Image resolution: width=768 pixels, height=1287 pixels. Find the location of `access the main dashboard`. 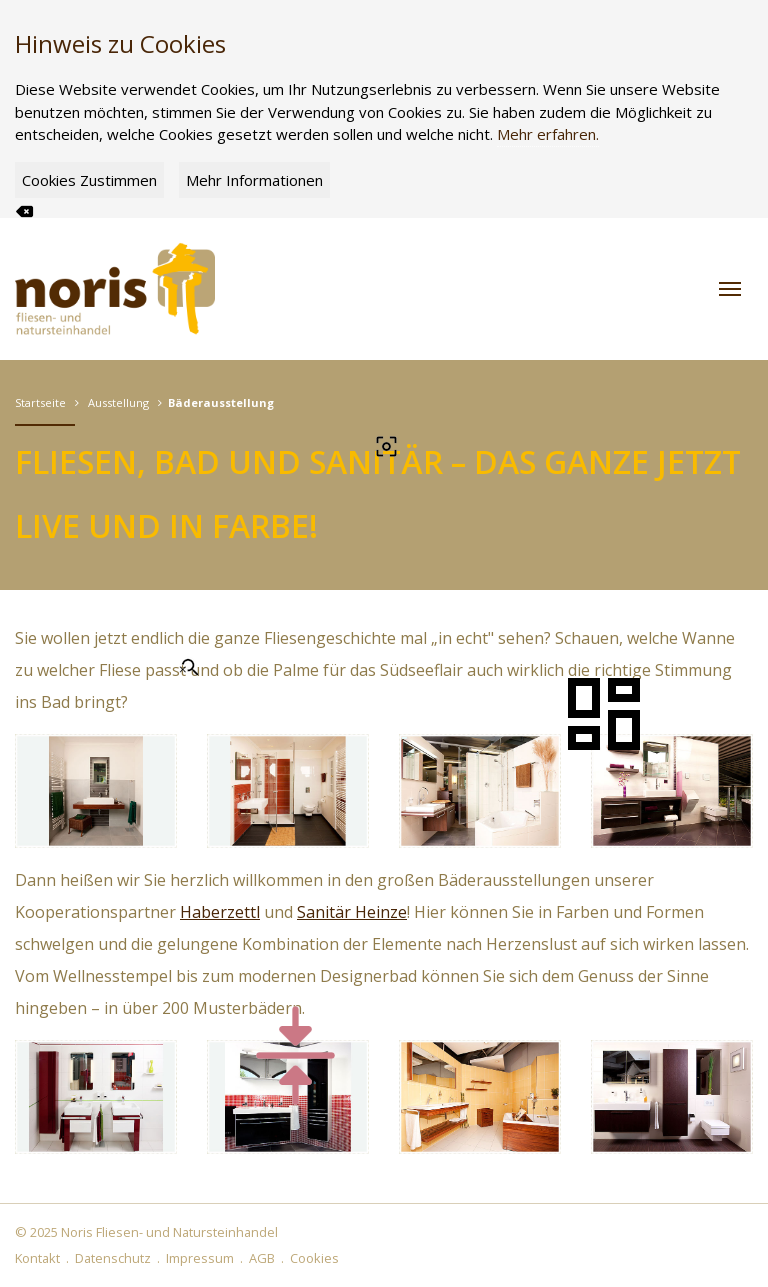

access the main dashboard is located at coordinates (604, 714).